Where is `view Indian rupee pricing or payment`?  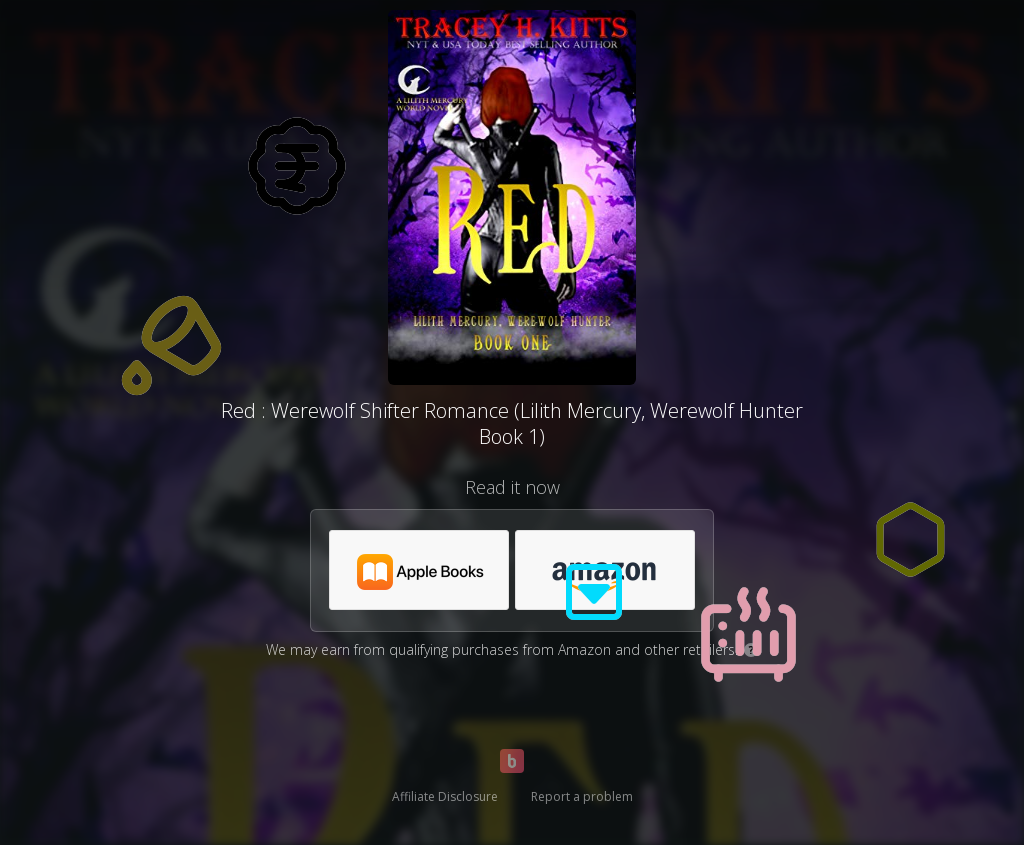 view Indian rupee pricing or payment is located at coordinates (297, 166).